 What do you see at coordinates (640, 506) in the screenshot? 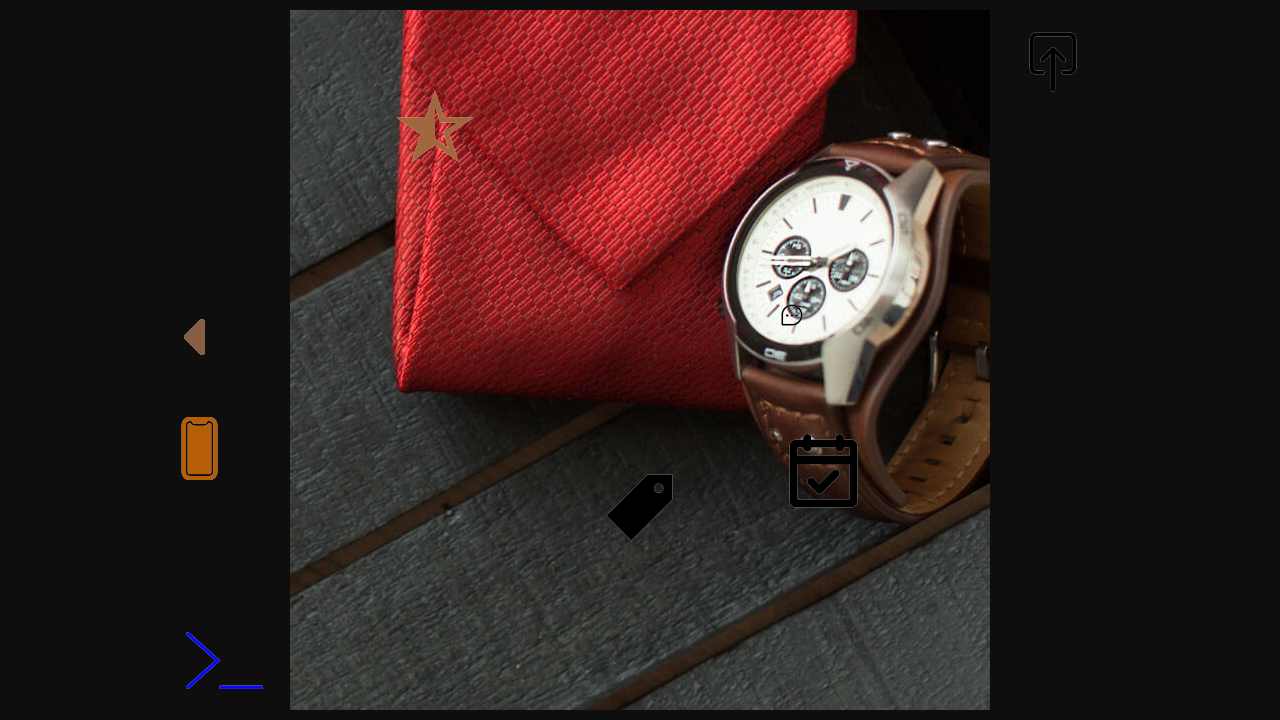
I see `view or apply tags to an item` at bounding box center [640, 506].